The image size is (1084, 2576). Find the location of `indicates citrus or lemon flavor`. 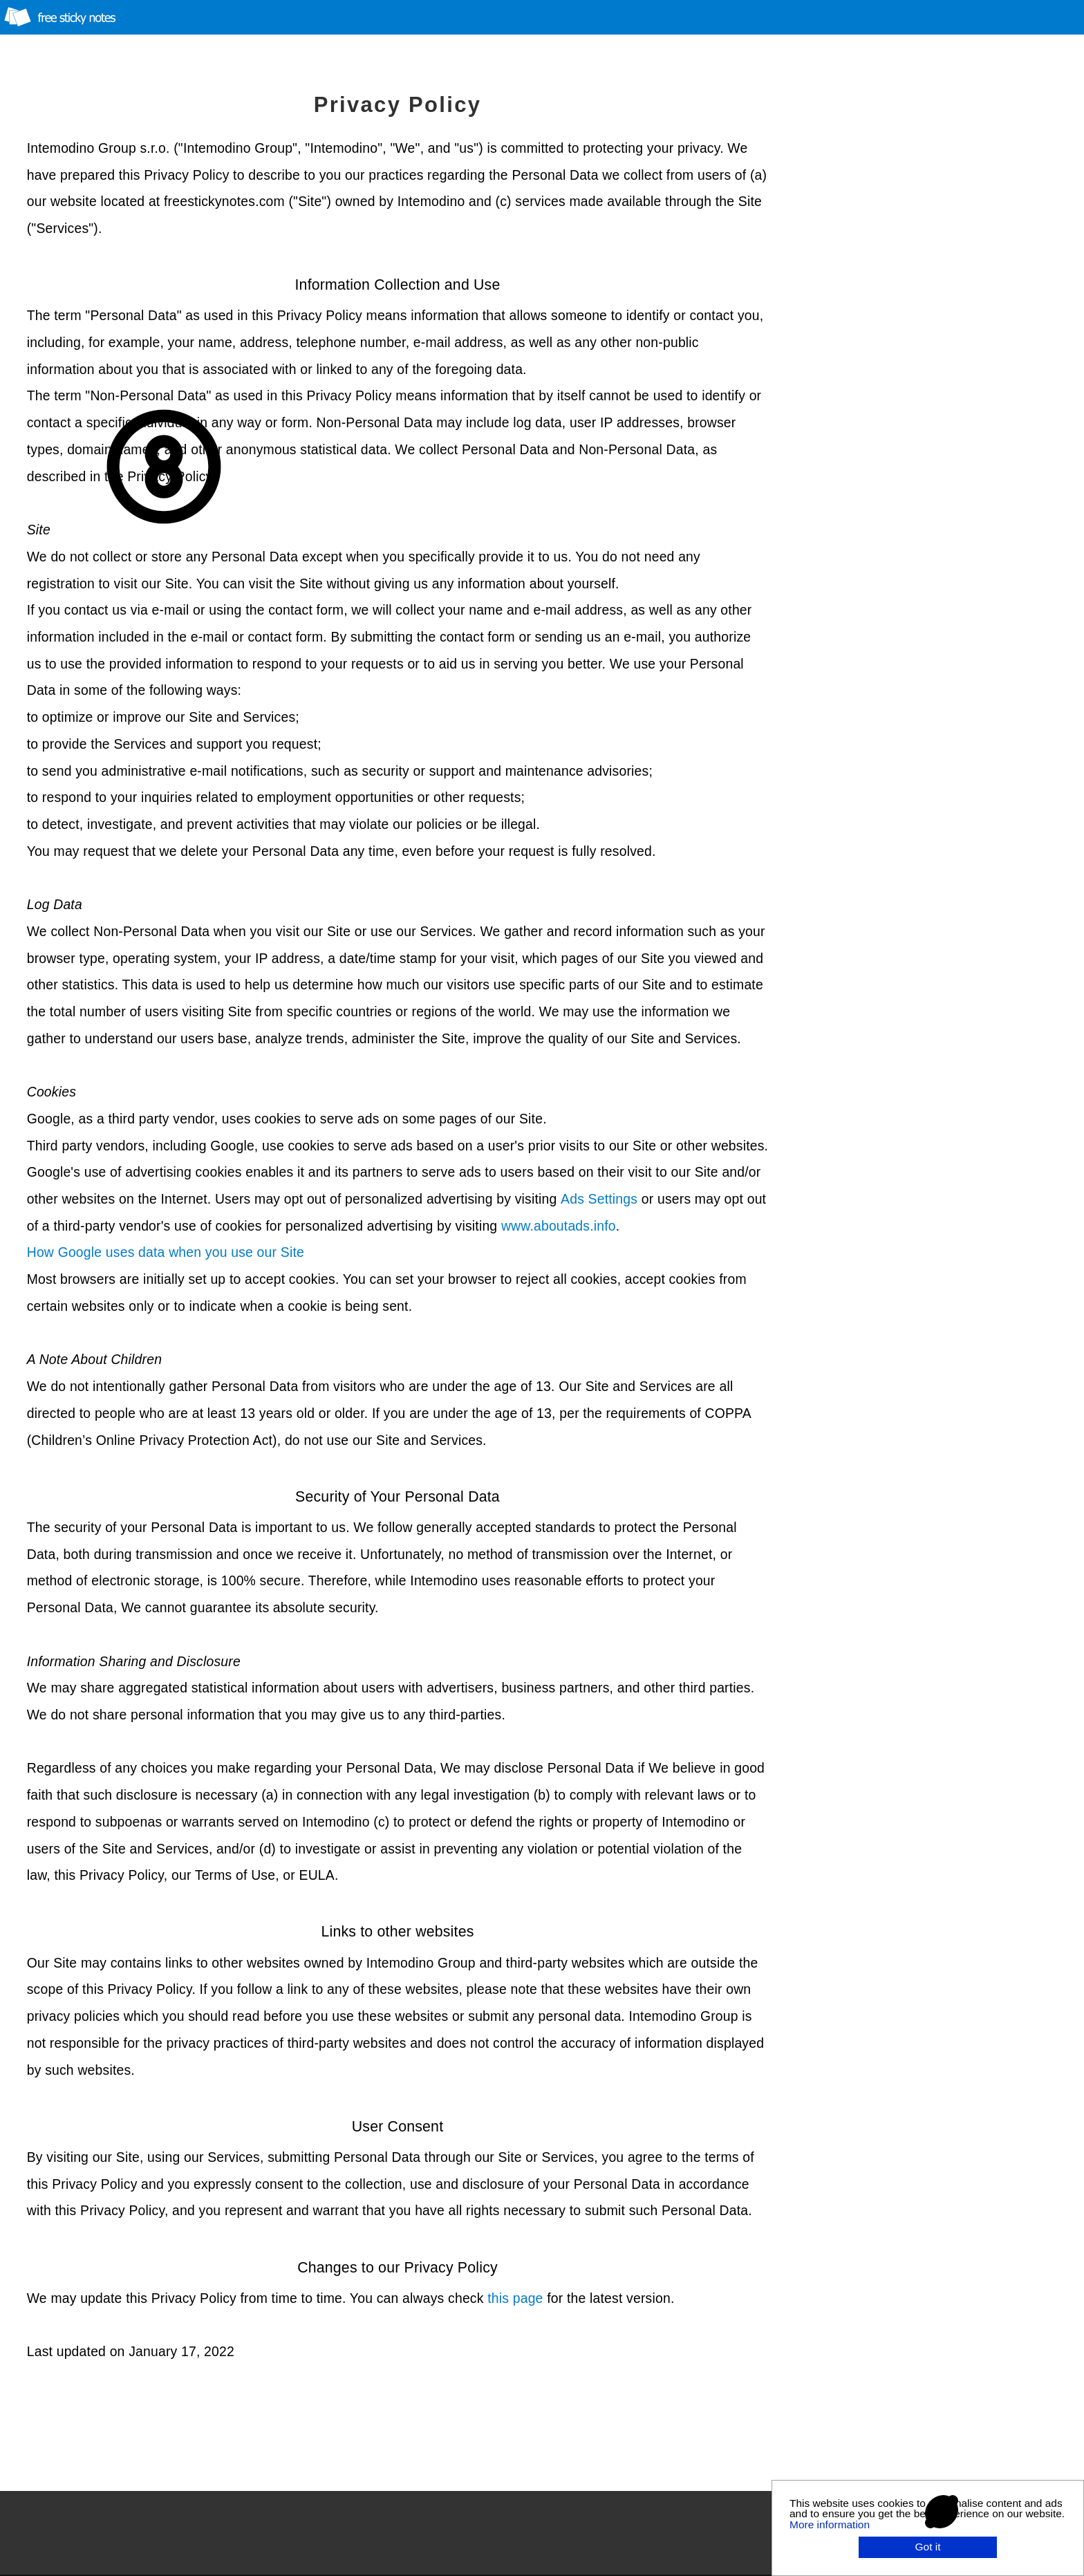

indicates citrus or lemon flavor is located at coordinates (942, 2512).